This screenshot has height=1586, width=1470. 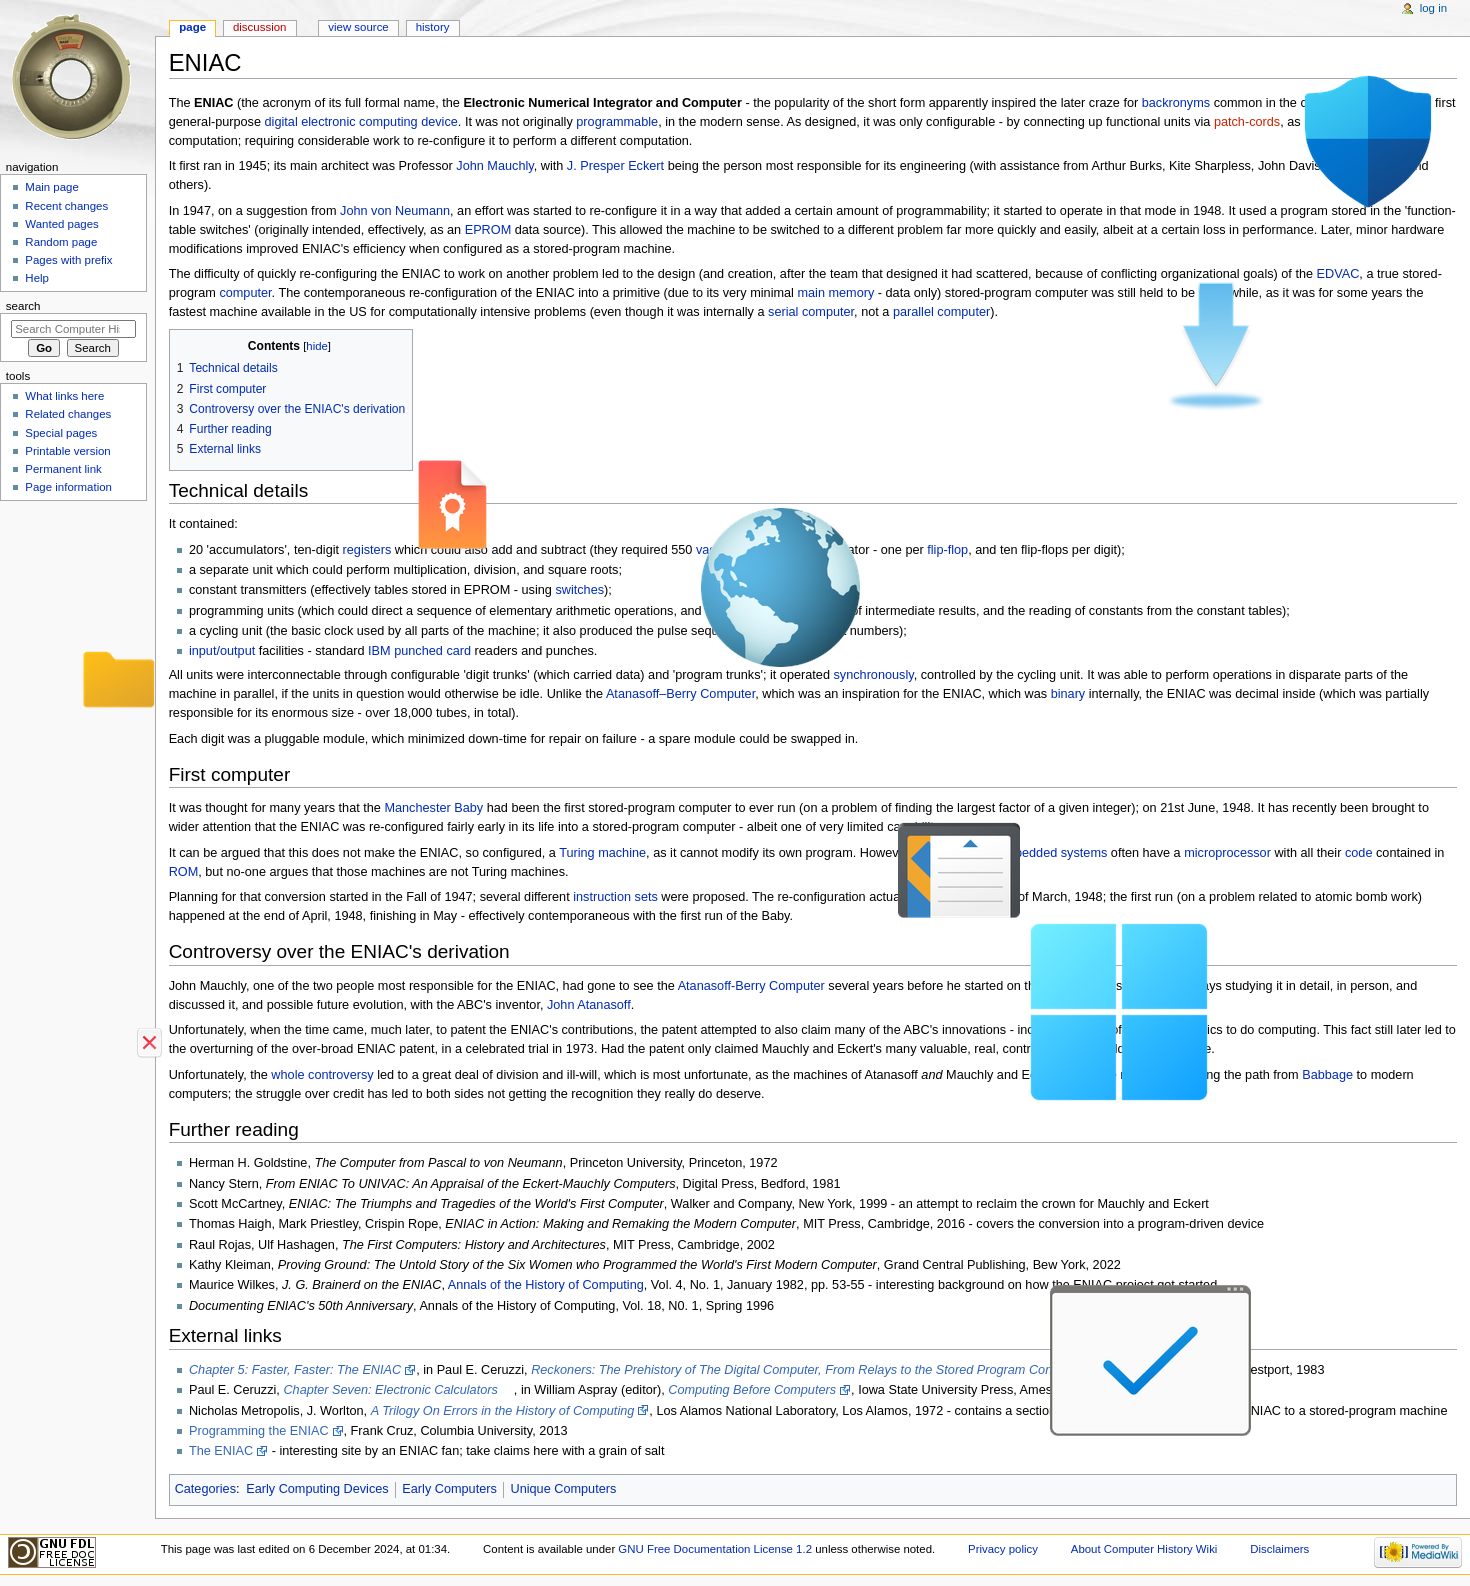 What do you see at coordinates (1119, 1012) in the screenshot?
I see `open the windows start menu` at bounding box center [1119, 1012].